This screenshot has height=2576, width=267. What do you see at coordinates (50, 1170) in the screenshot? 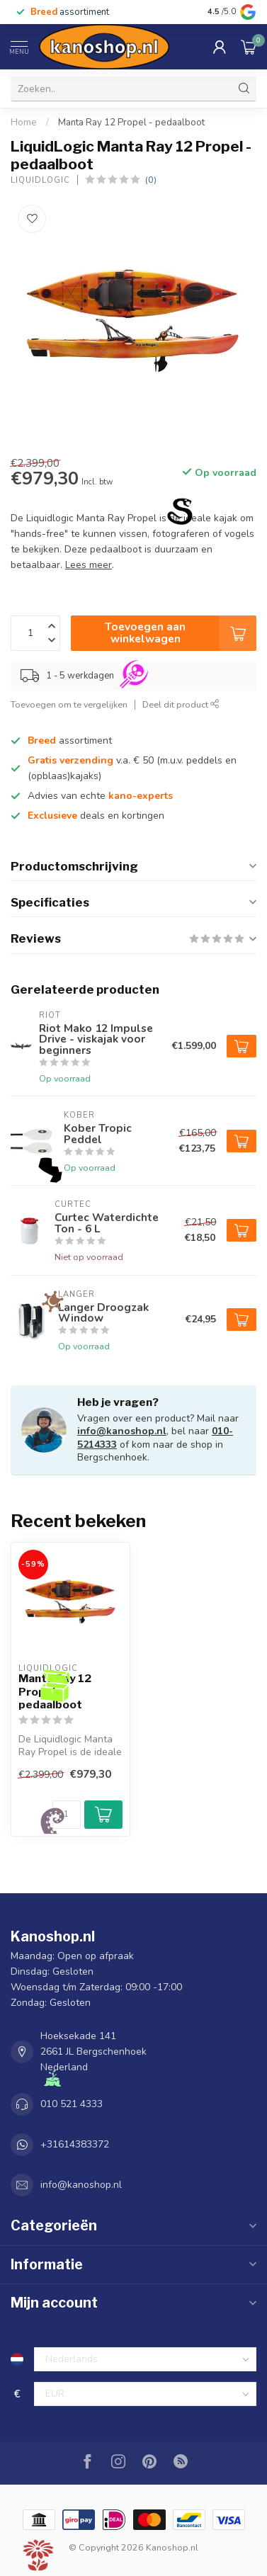
I see `select Paraguay as your country or region` at bounding box center [50, 1170].